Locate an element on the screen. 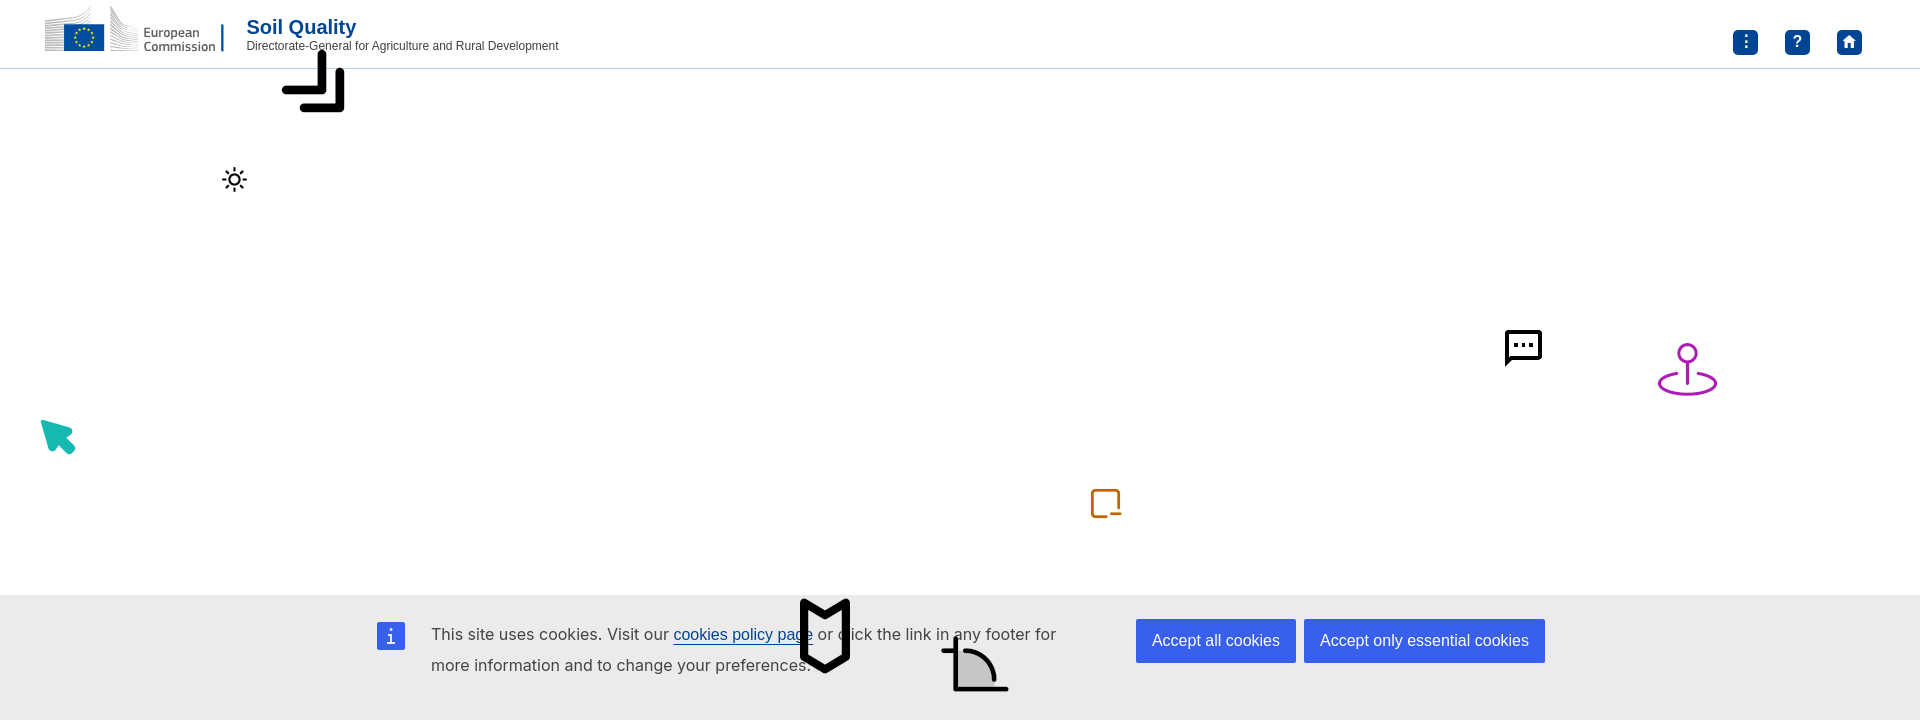  switch to light mode is located at coordinates (234, 179).